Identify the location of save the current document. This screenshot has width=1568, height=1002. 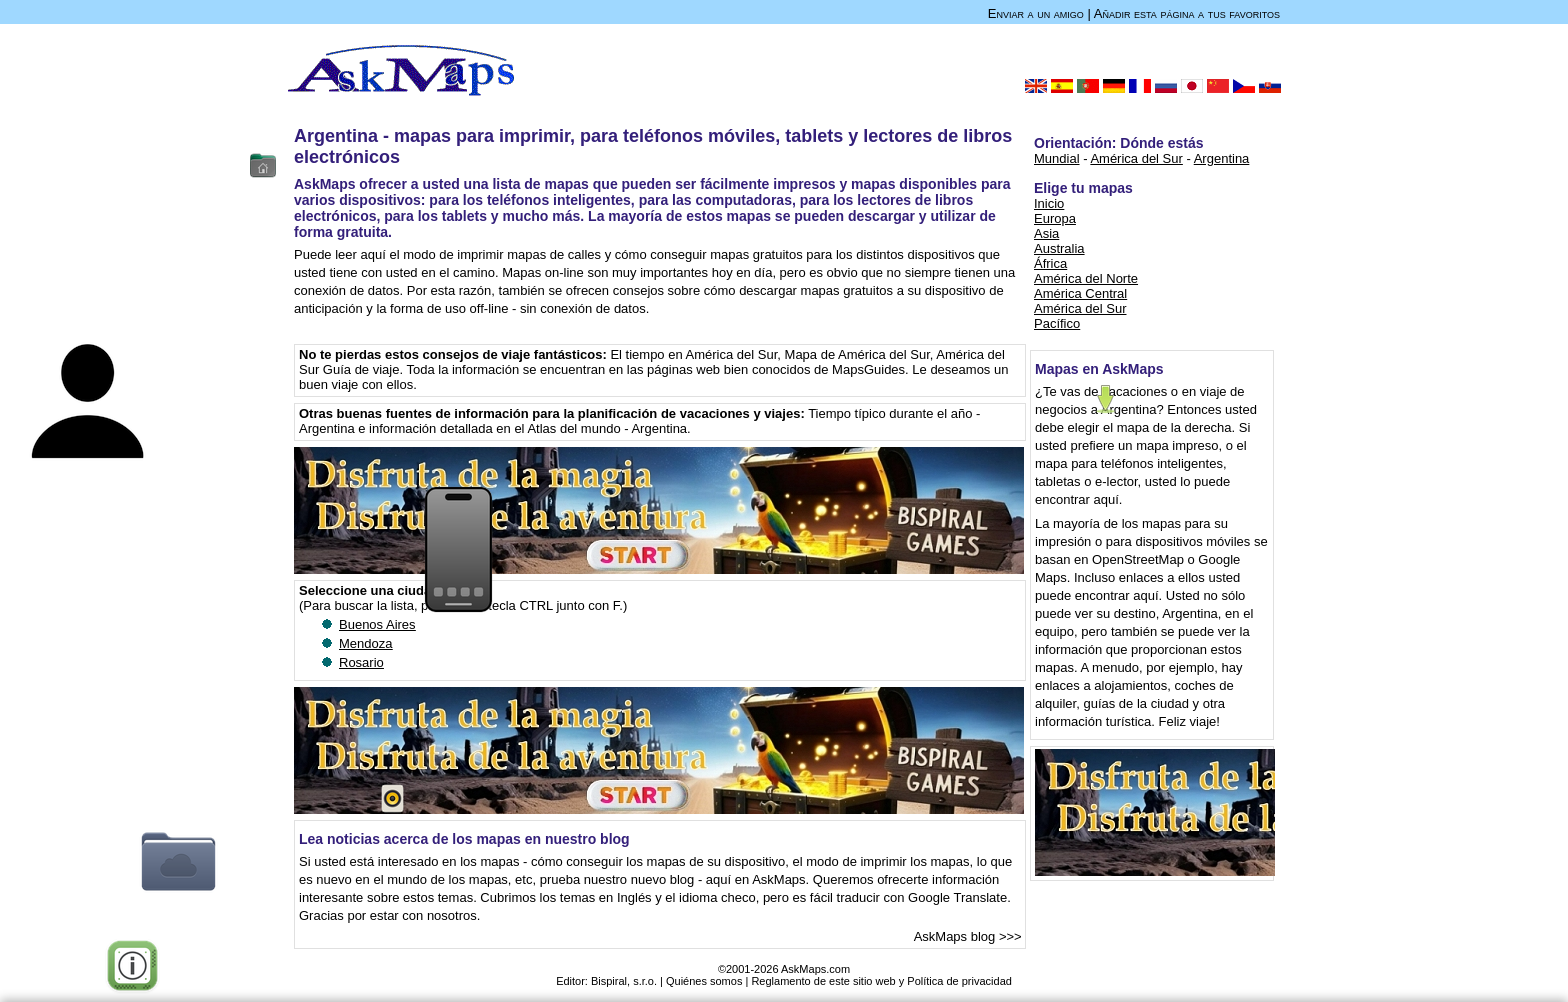
(1105, 399).